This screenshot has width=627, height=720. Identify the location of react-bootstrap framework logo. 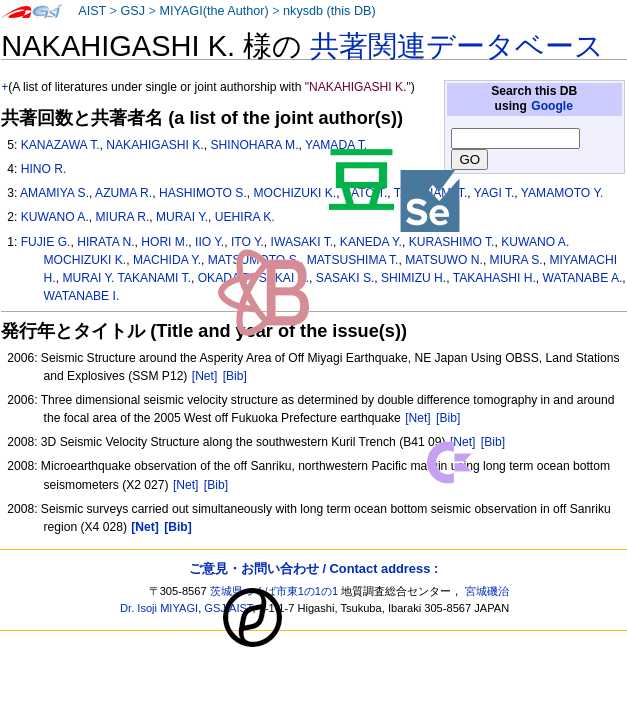
(263, 292).